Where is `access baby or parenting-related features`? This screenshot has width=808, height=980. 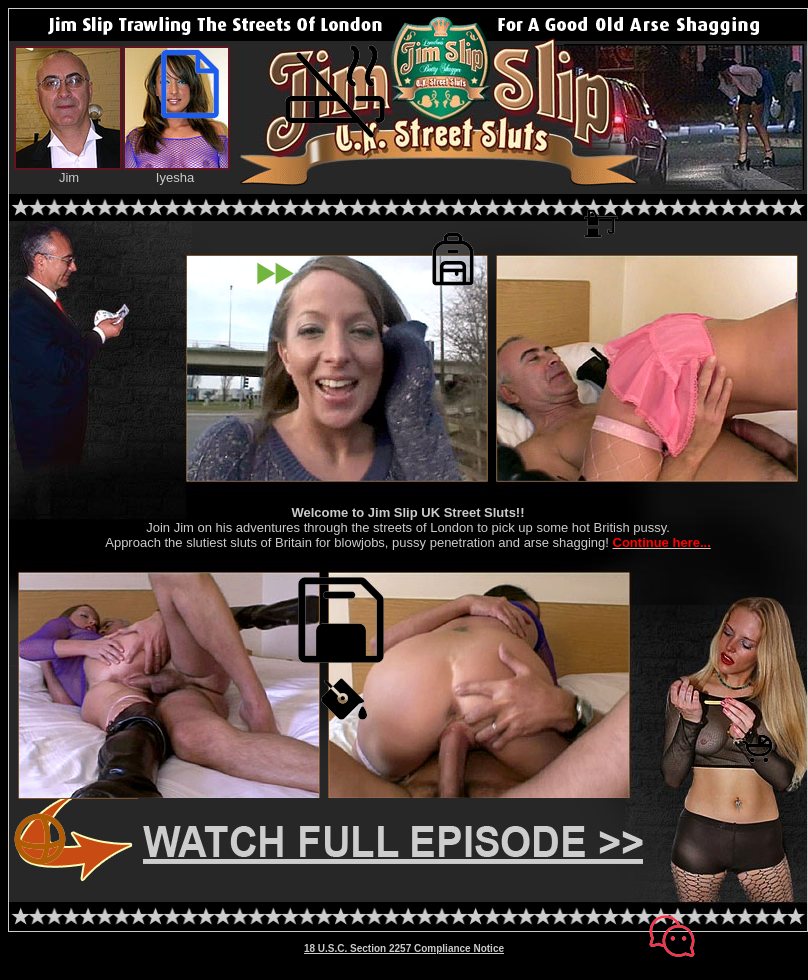 access baby or parenting-related features is located at coordinates (757, 747).